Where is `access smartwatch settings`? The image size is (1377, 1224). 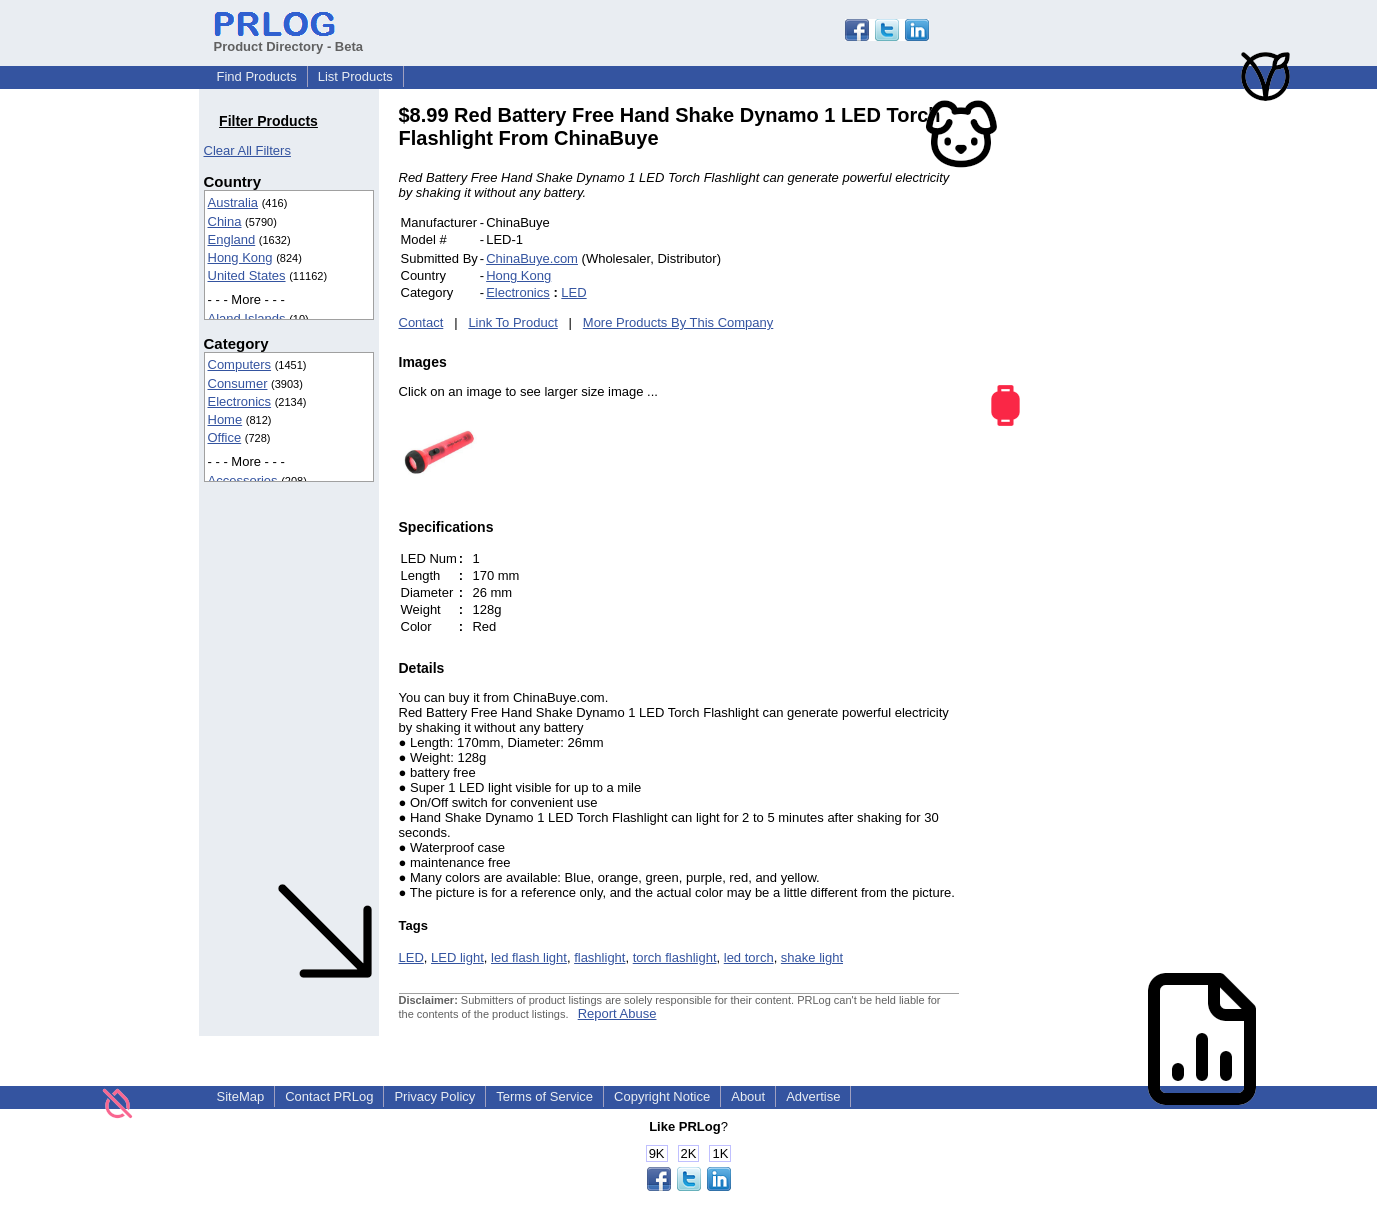
access smartwatch settings is located at coordinates (1005, 405).